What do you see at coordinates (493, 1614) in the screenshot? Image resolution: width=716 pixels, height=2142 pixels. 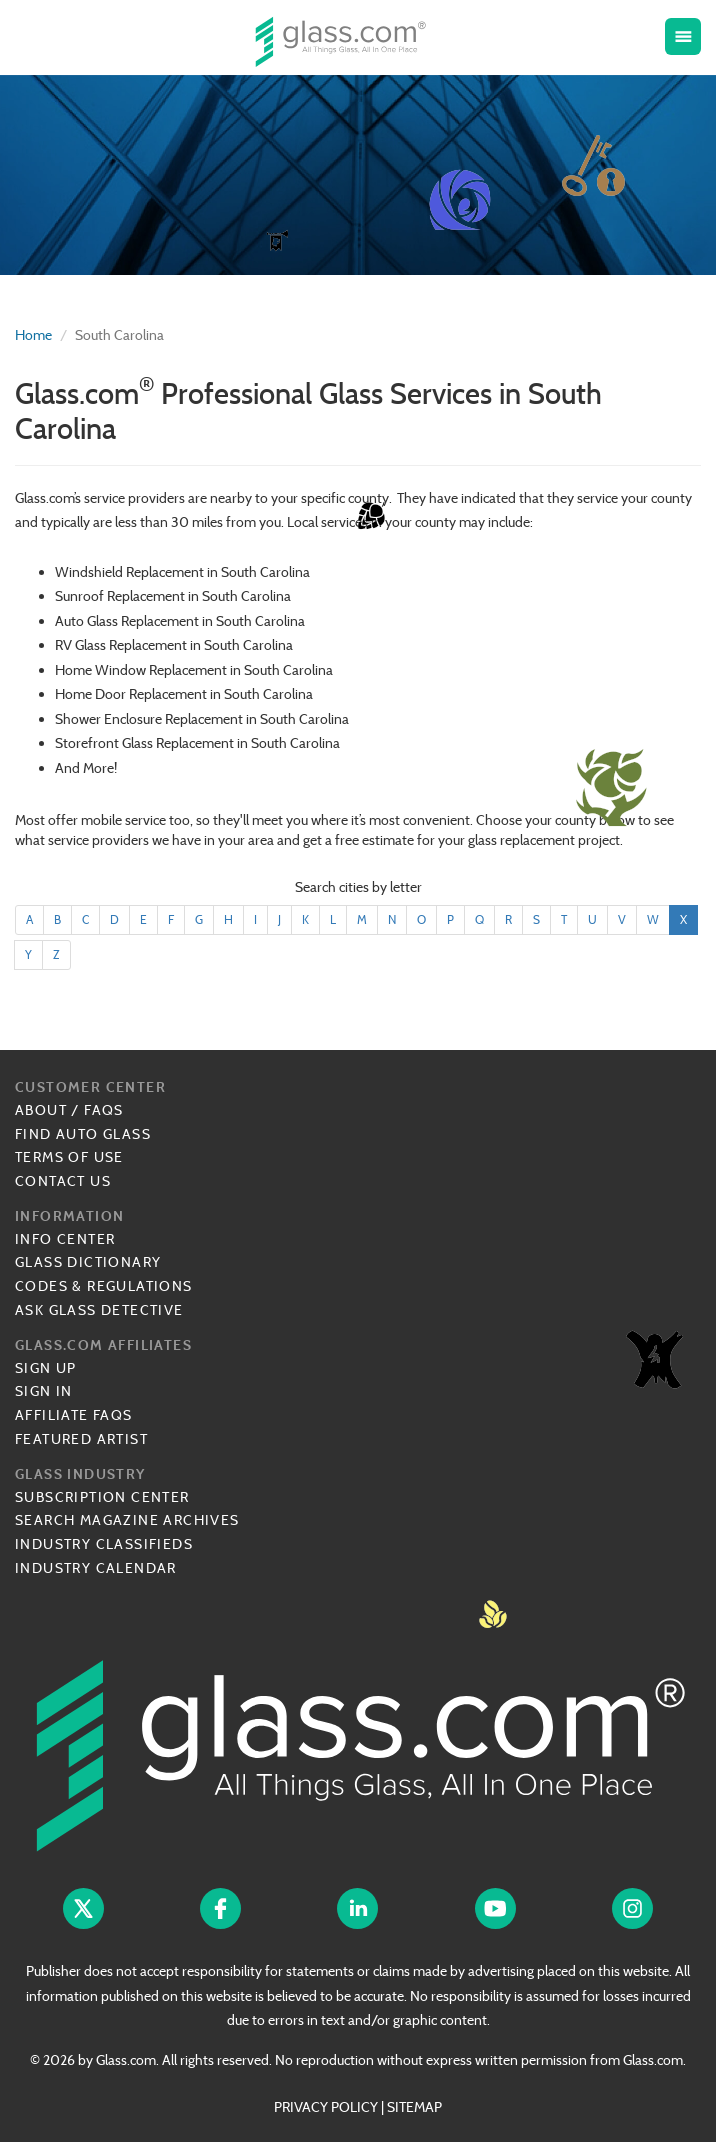 I see `coffee or café-related feature` at bounding box center [493, 1614].